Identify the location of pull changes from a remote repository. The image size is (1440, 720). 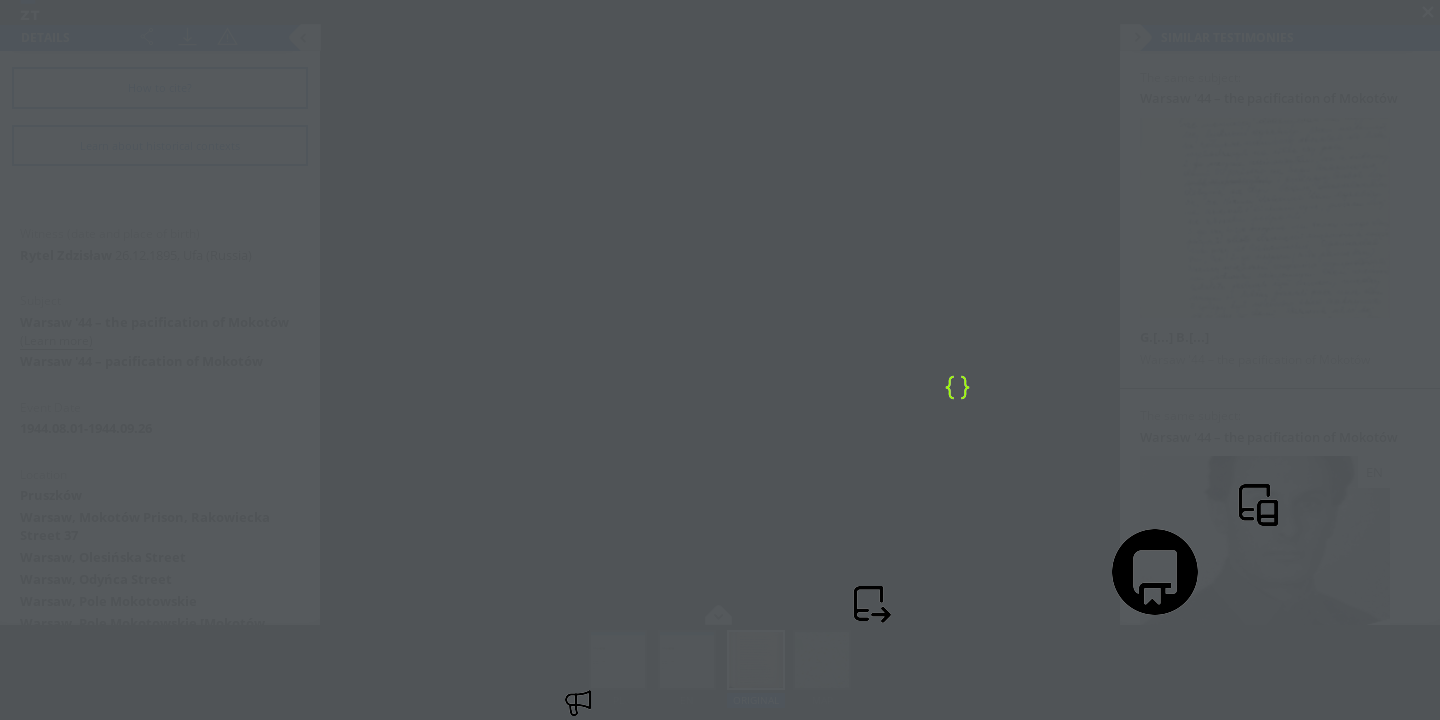
(871, 606).